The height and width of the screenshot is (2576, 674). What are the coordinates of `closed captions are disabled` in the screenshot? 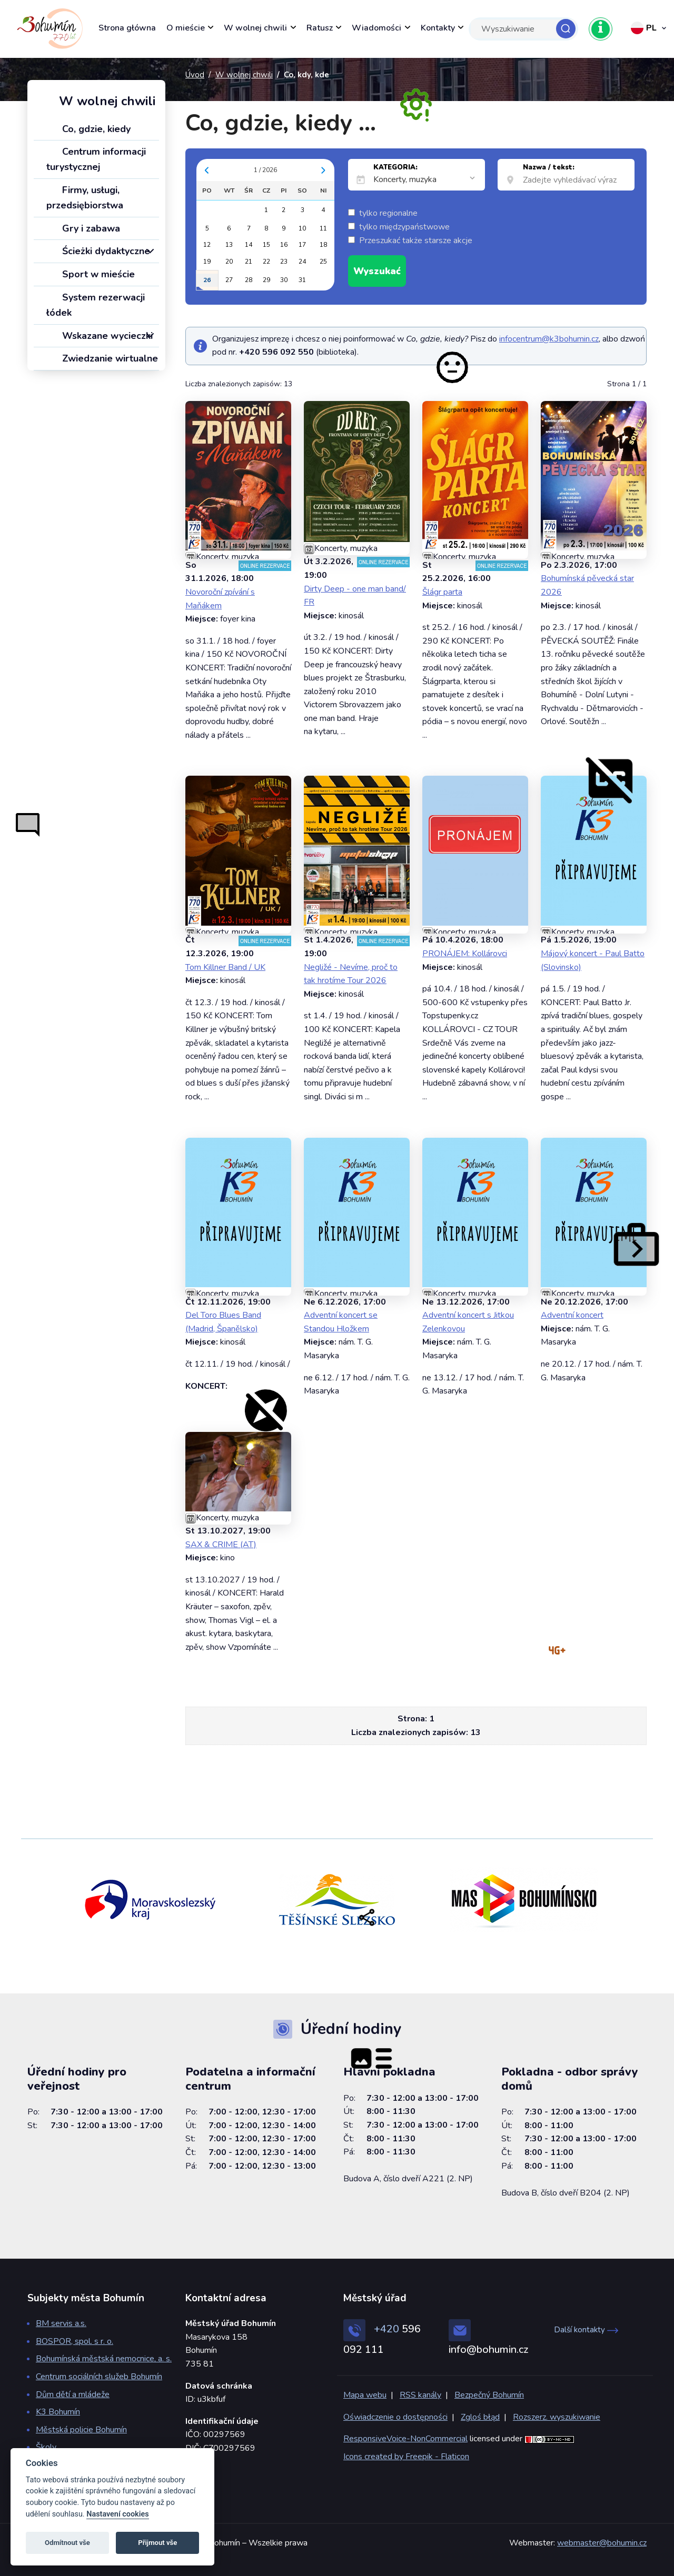 It's located at (610, 778).